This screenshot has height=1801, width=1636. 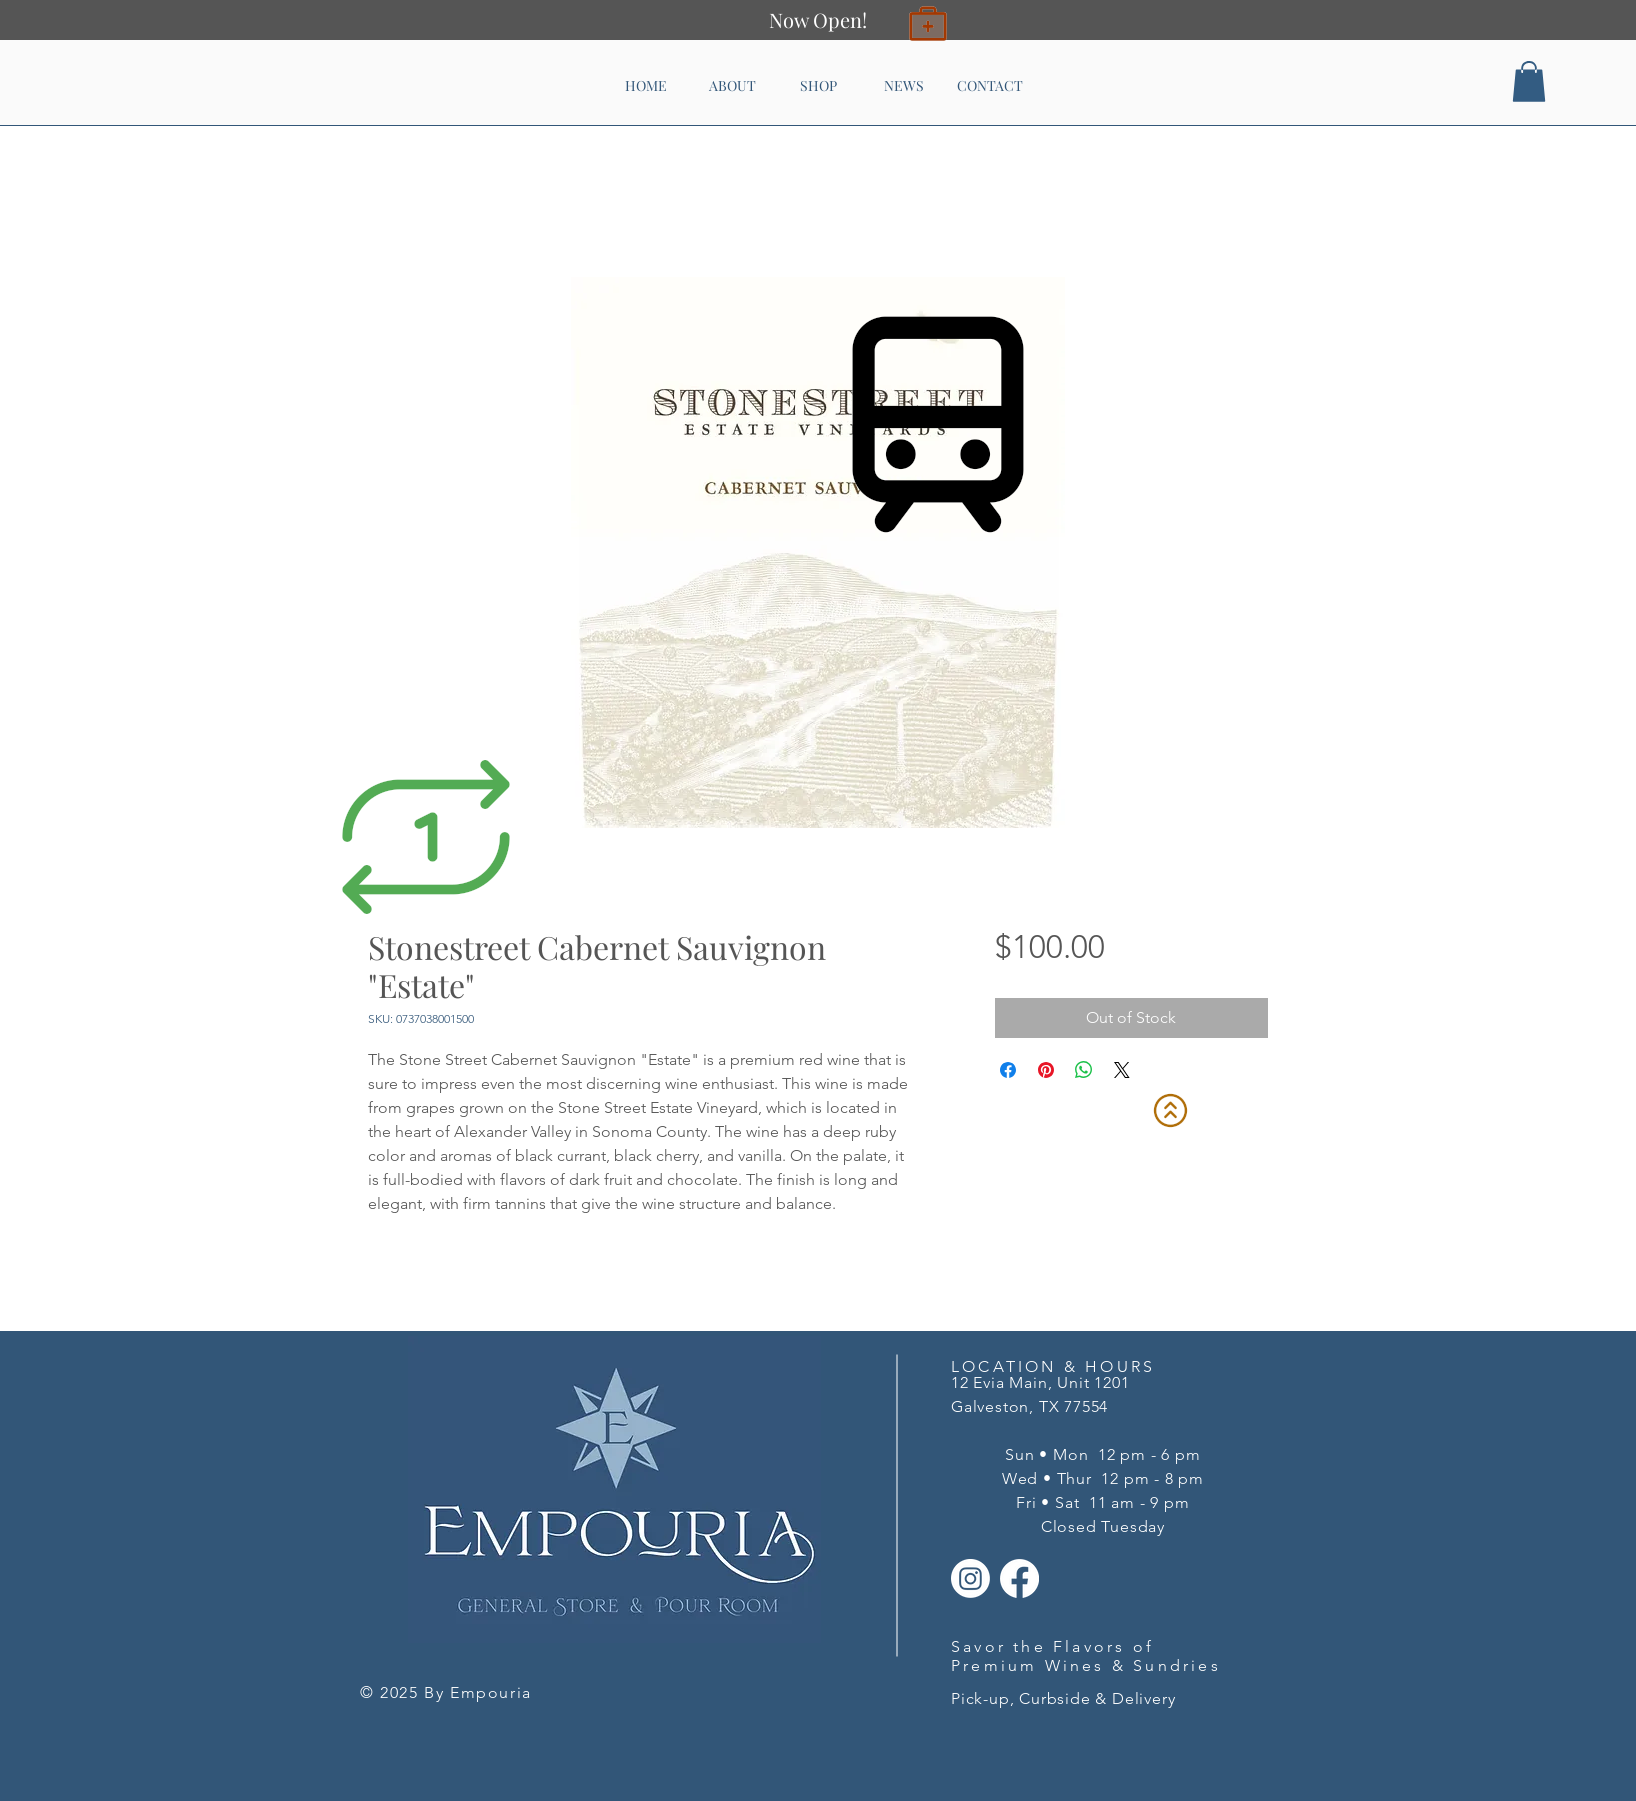 I want to click on scroll to top of page, so click(x=1170, y=1110).